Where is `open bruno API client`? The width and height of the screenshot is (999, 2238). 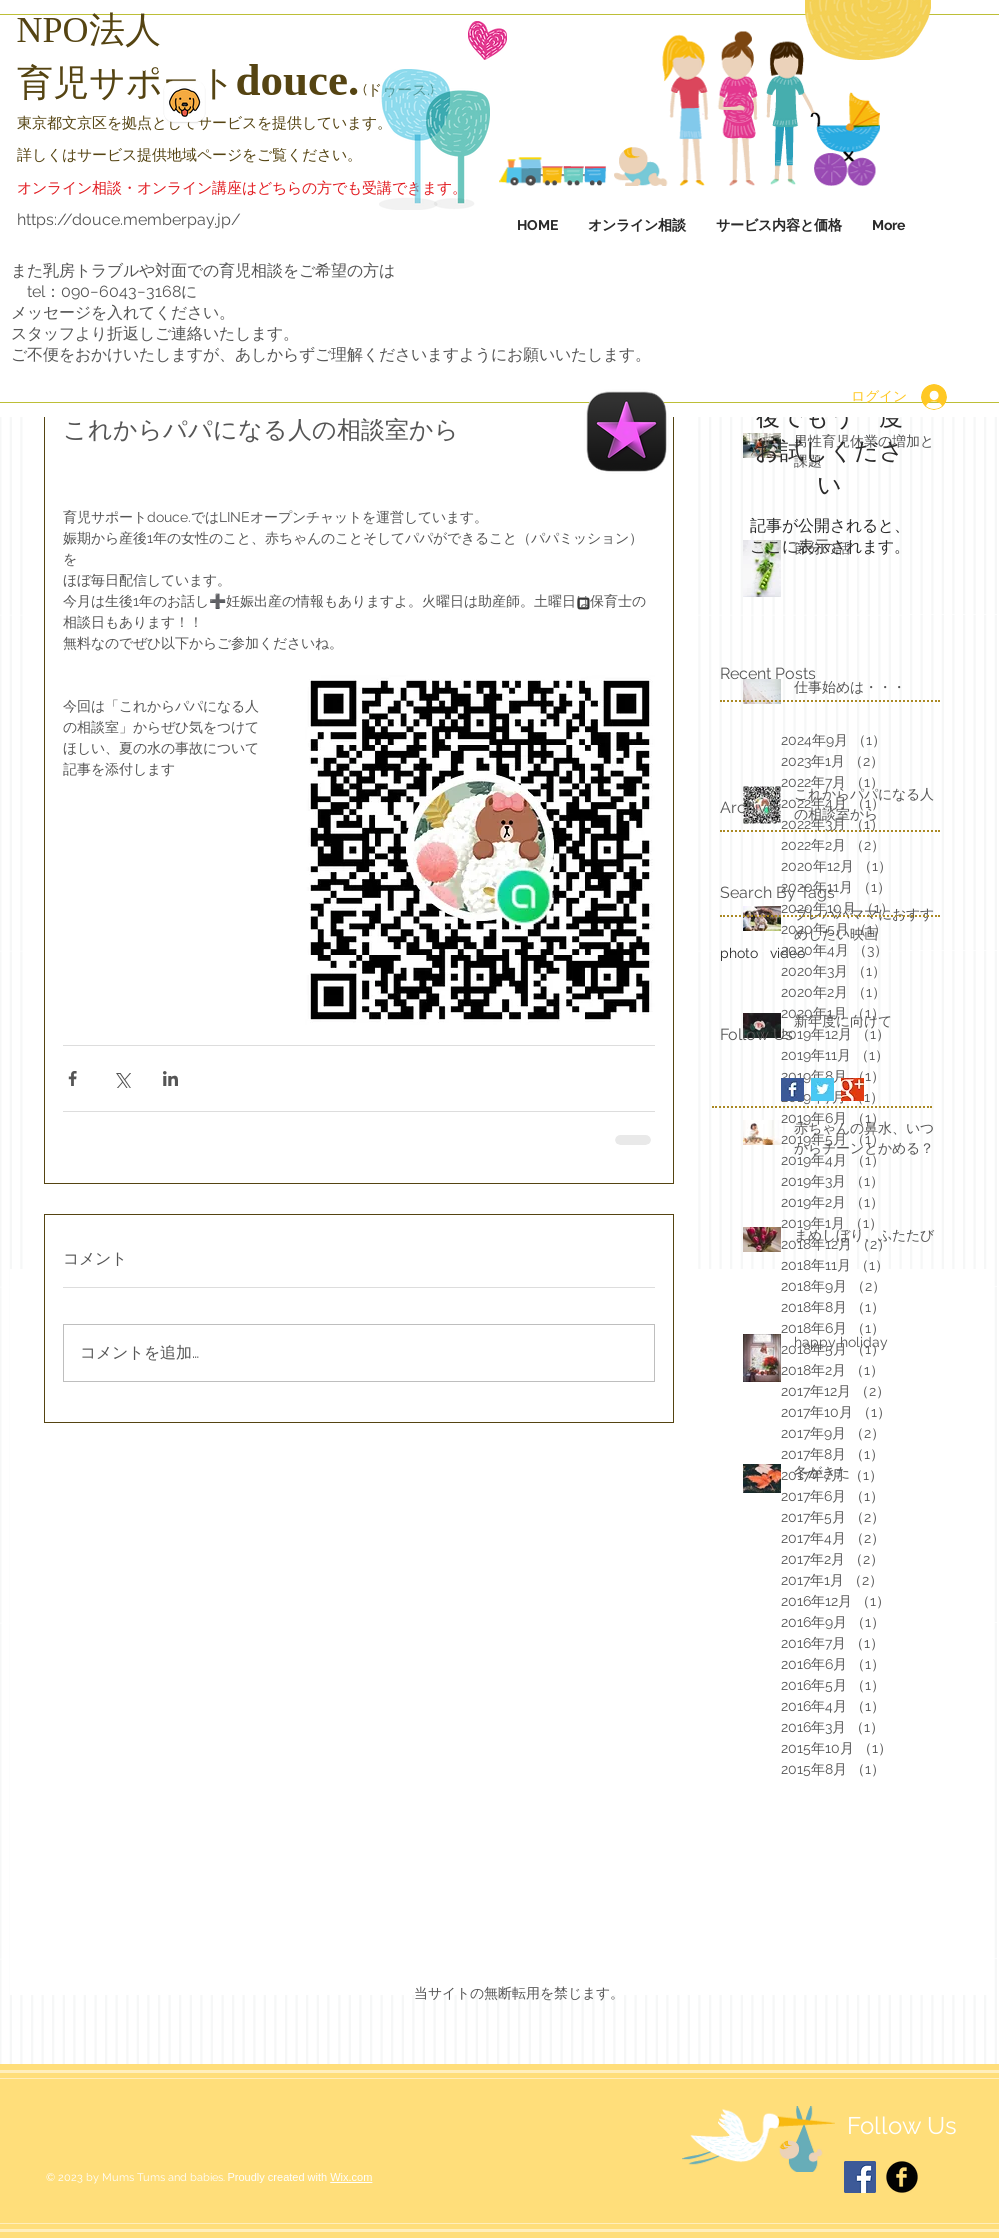 open bruno API client is located at coordinates (184, 101).